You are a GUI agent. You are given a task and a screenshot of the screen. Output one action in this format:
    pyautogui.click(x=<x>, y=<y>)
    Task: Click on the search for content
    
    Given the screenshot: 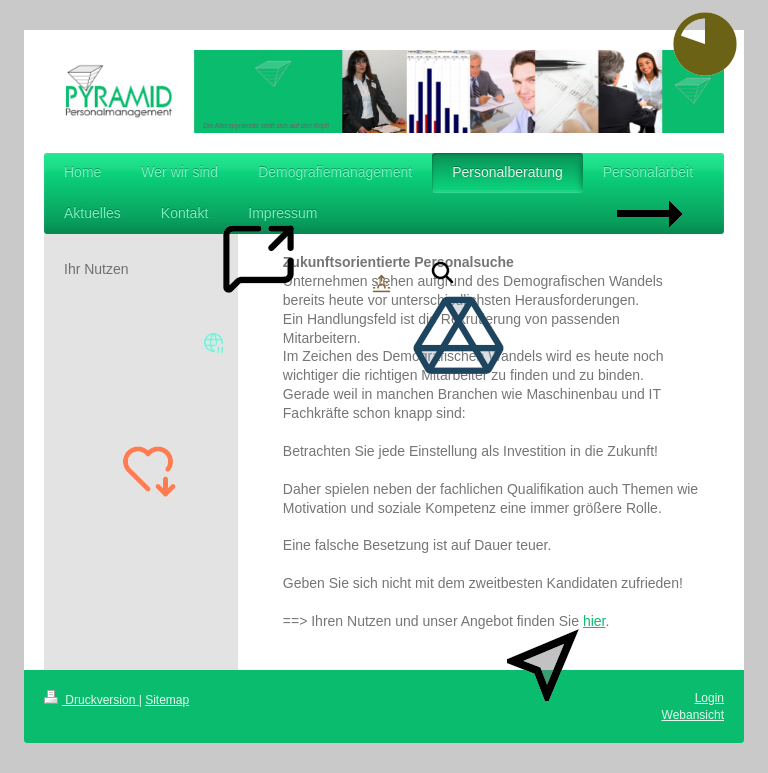 What is the action you would take?
    pyautogui.click(x=442, y=272)
    